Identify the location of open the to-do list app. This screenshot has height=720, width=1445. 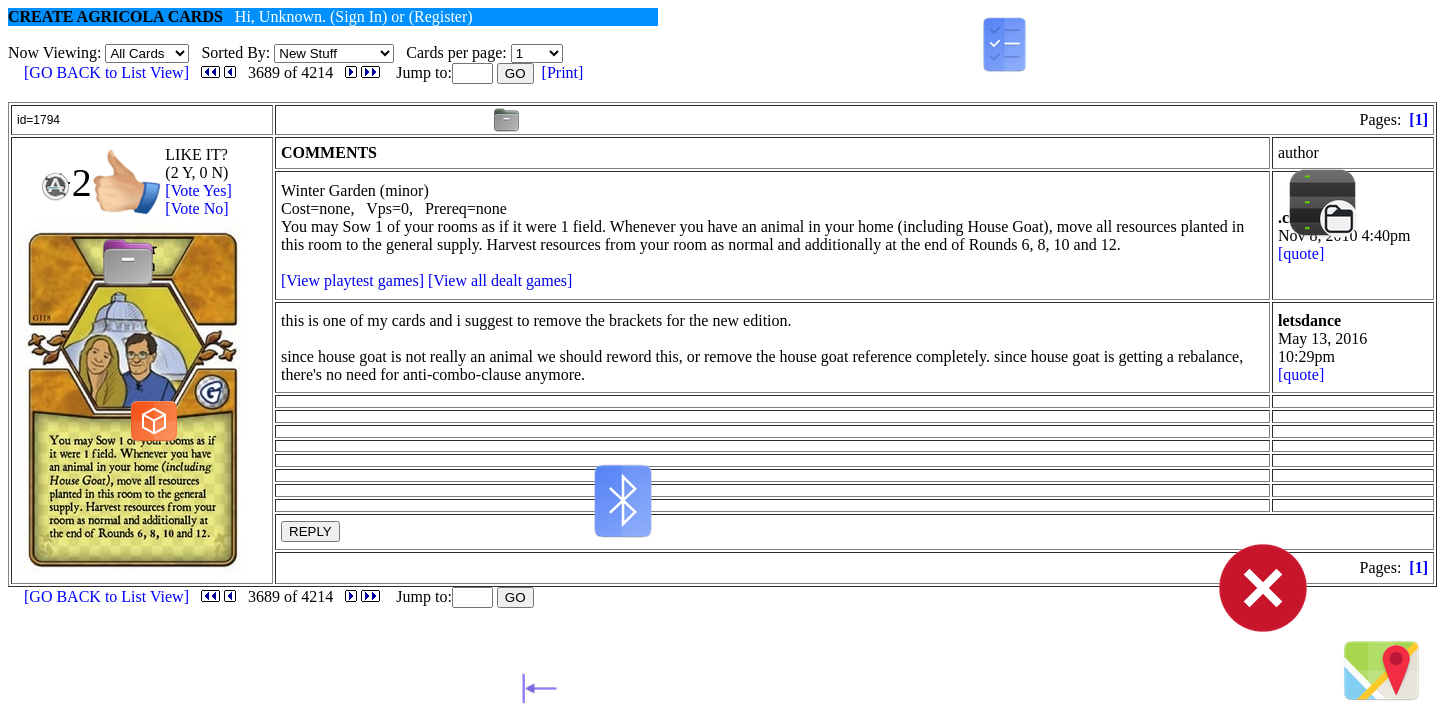
(1004, 44).